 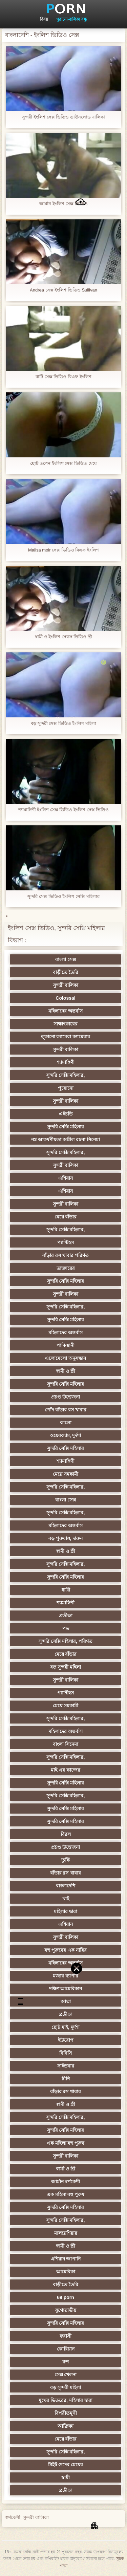 I want to click on cancel or close the current action, so click(x=77, y=1968).